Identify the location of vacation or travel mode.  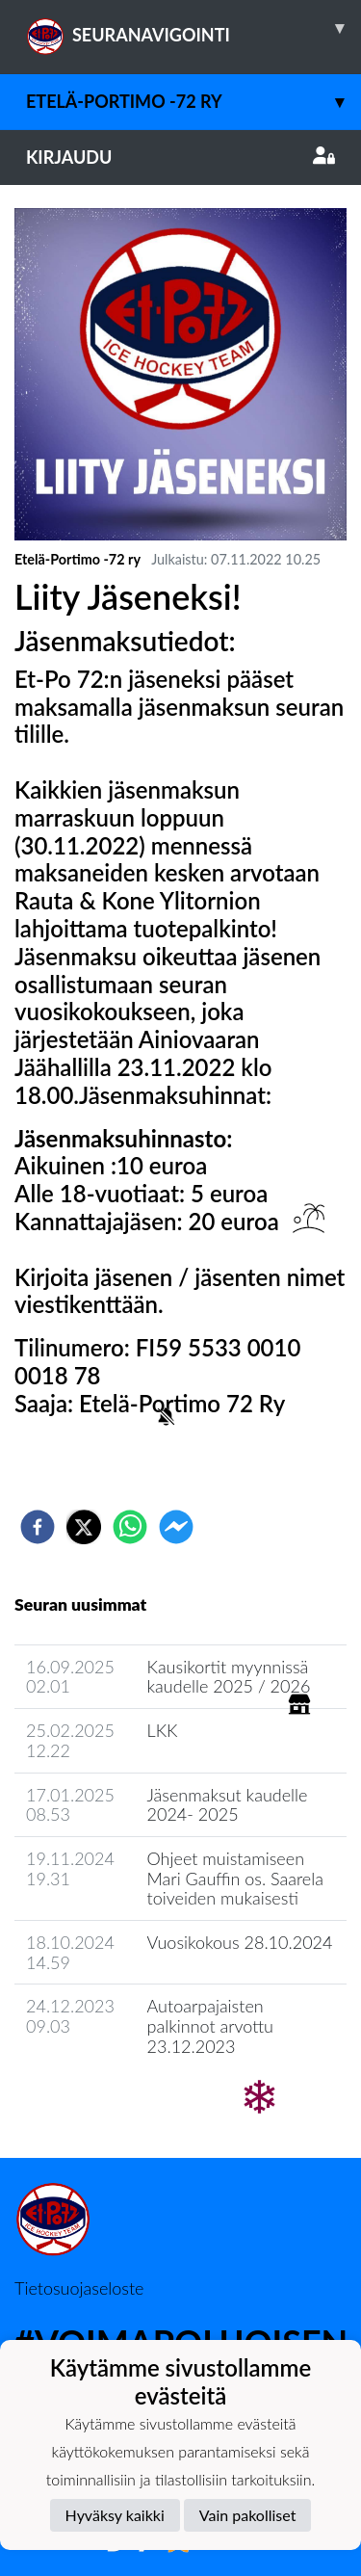
(308, 1218).